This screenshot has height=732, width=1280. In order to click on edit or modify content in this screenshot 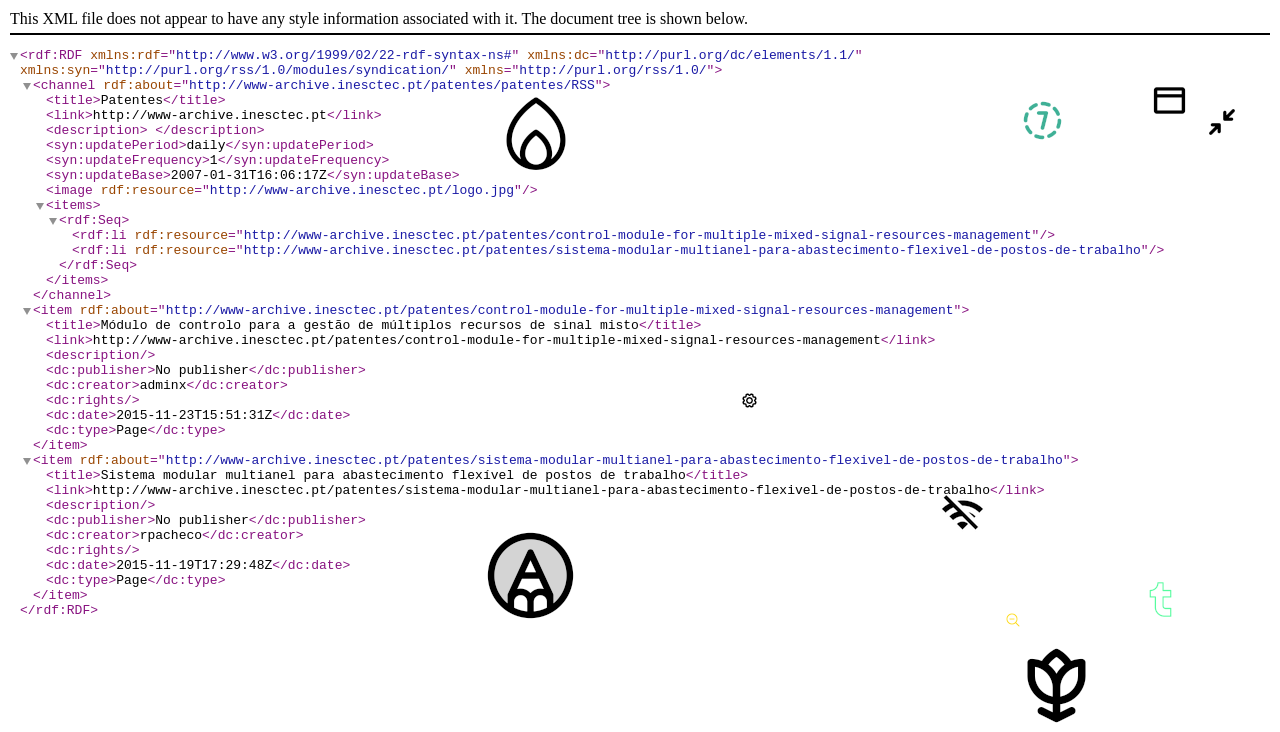, I will do `click(530, 575)`.